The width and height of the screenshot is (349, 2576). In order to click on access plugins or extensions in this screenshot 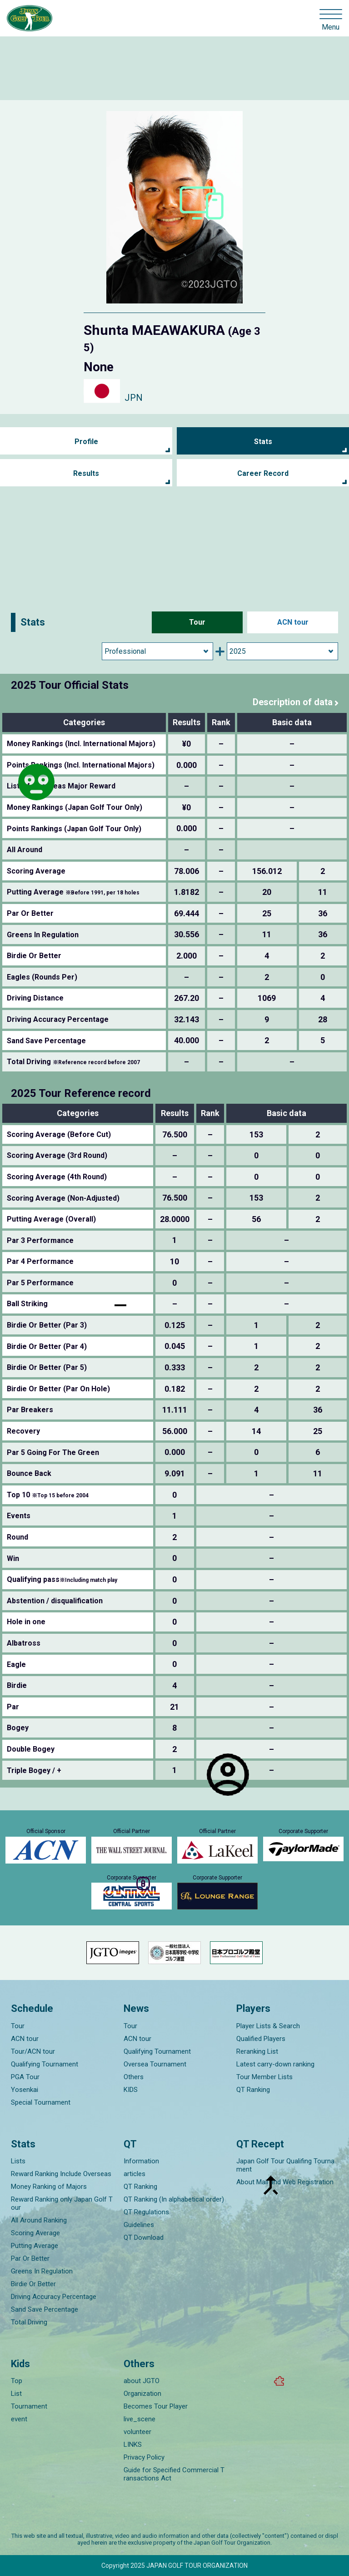, I will do `click(279, 2381)`.